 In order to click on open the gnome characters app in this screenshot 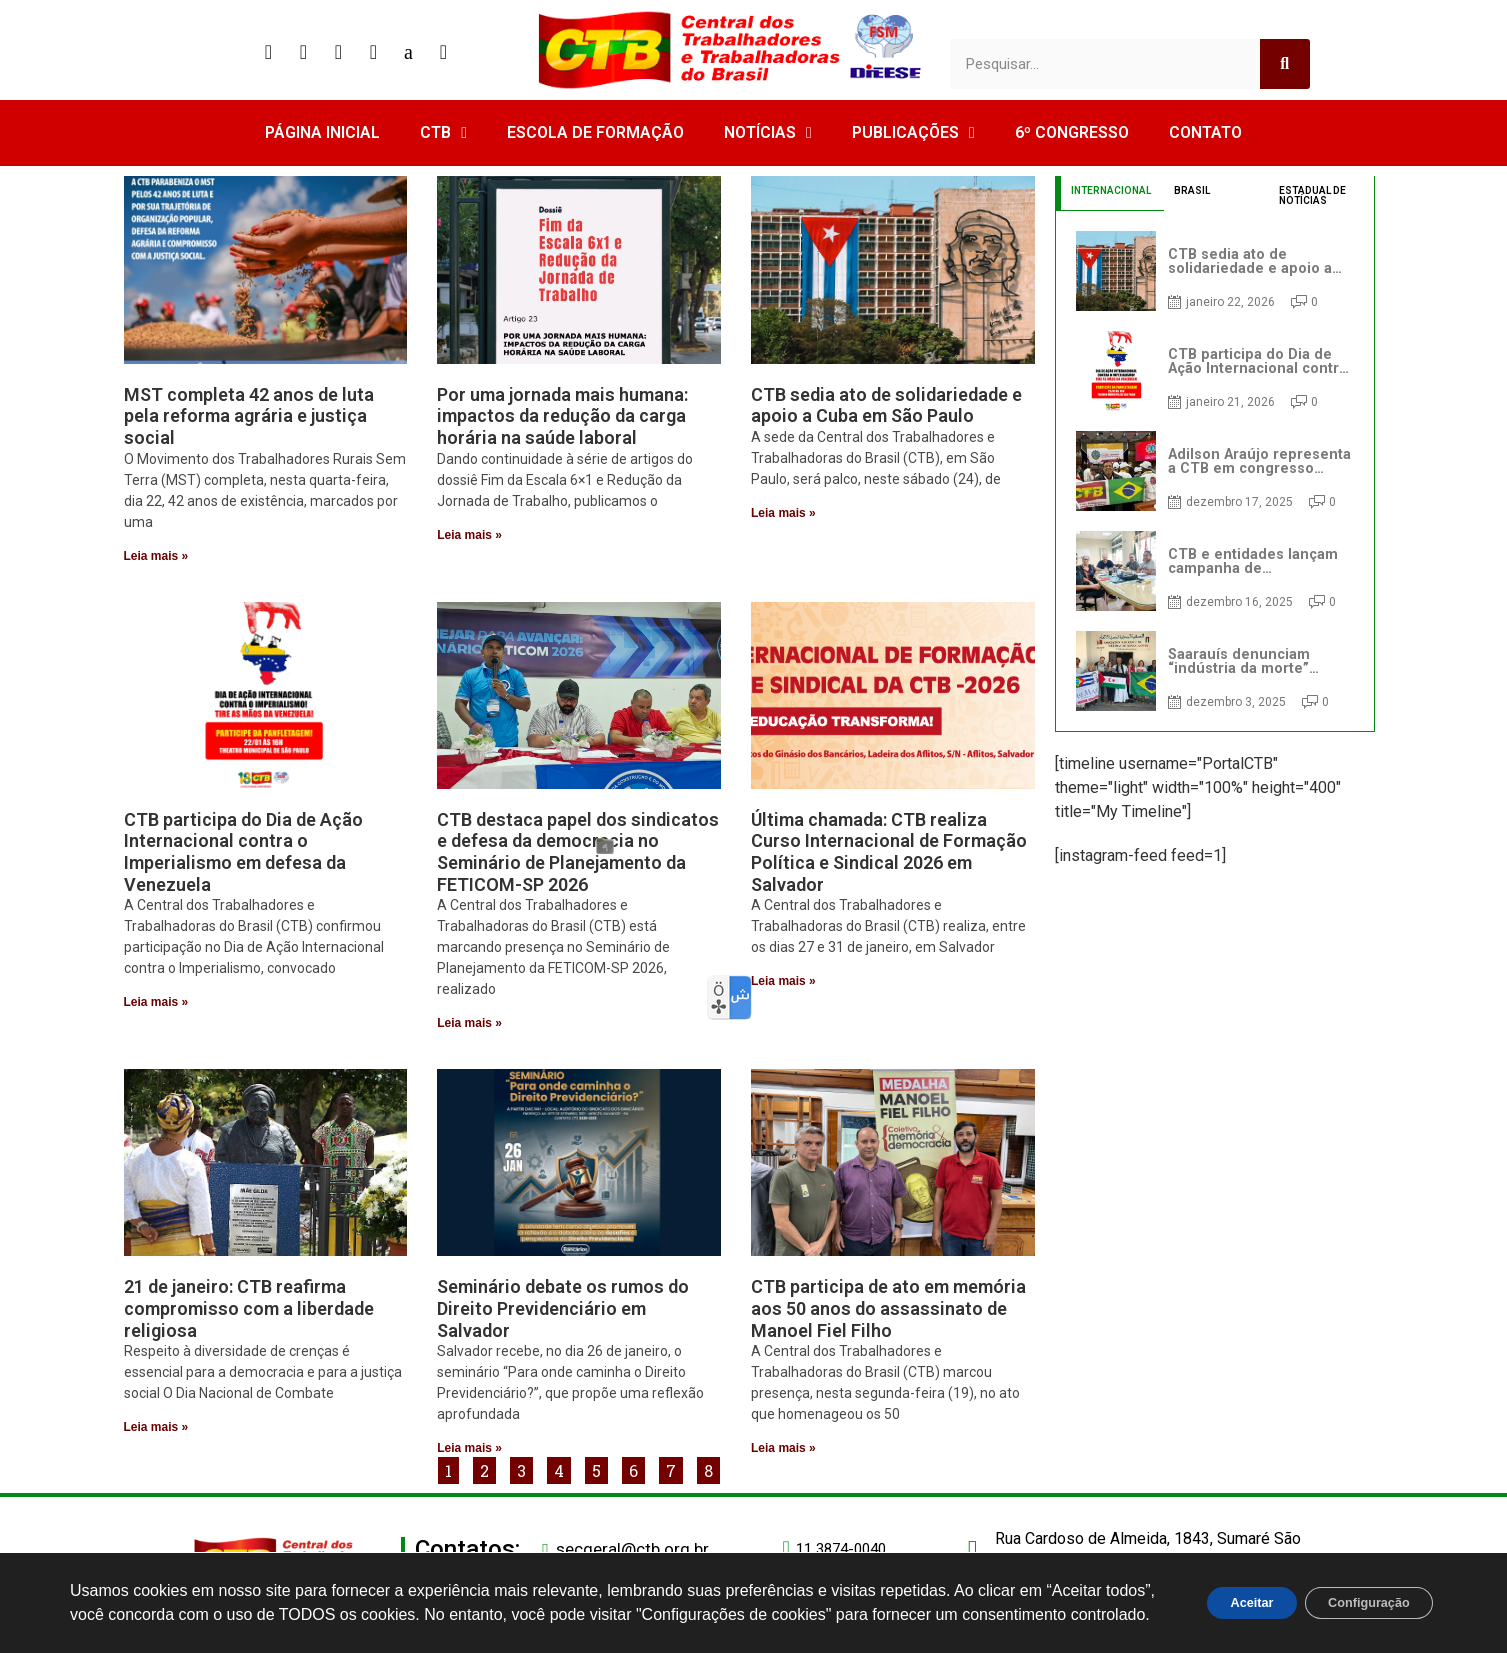, I will do `click(729, 997)`.